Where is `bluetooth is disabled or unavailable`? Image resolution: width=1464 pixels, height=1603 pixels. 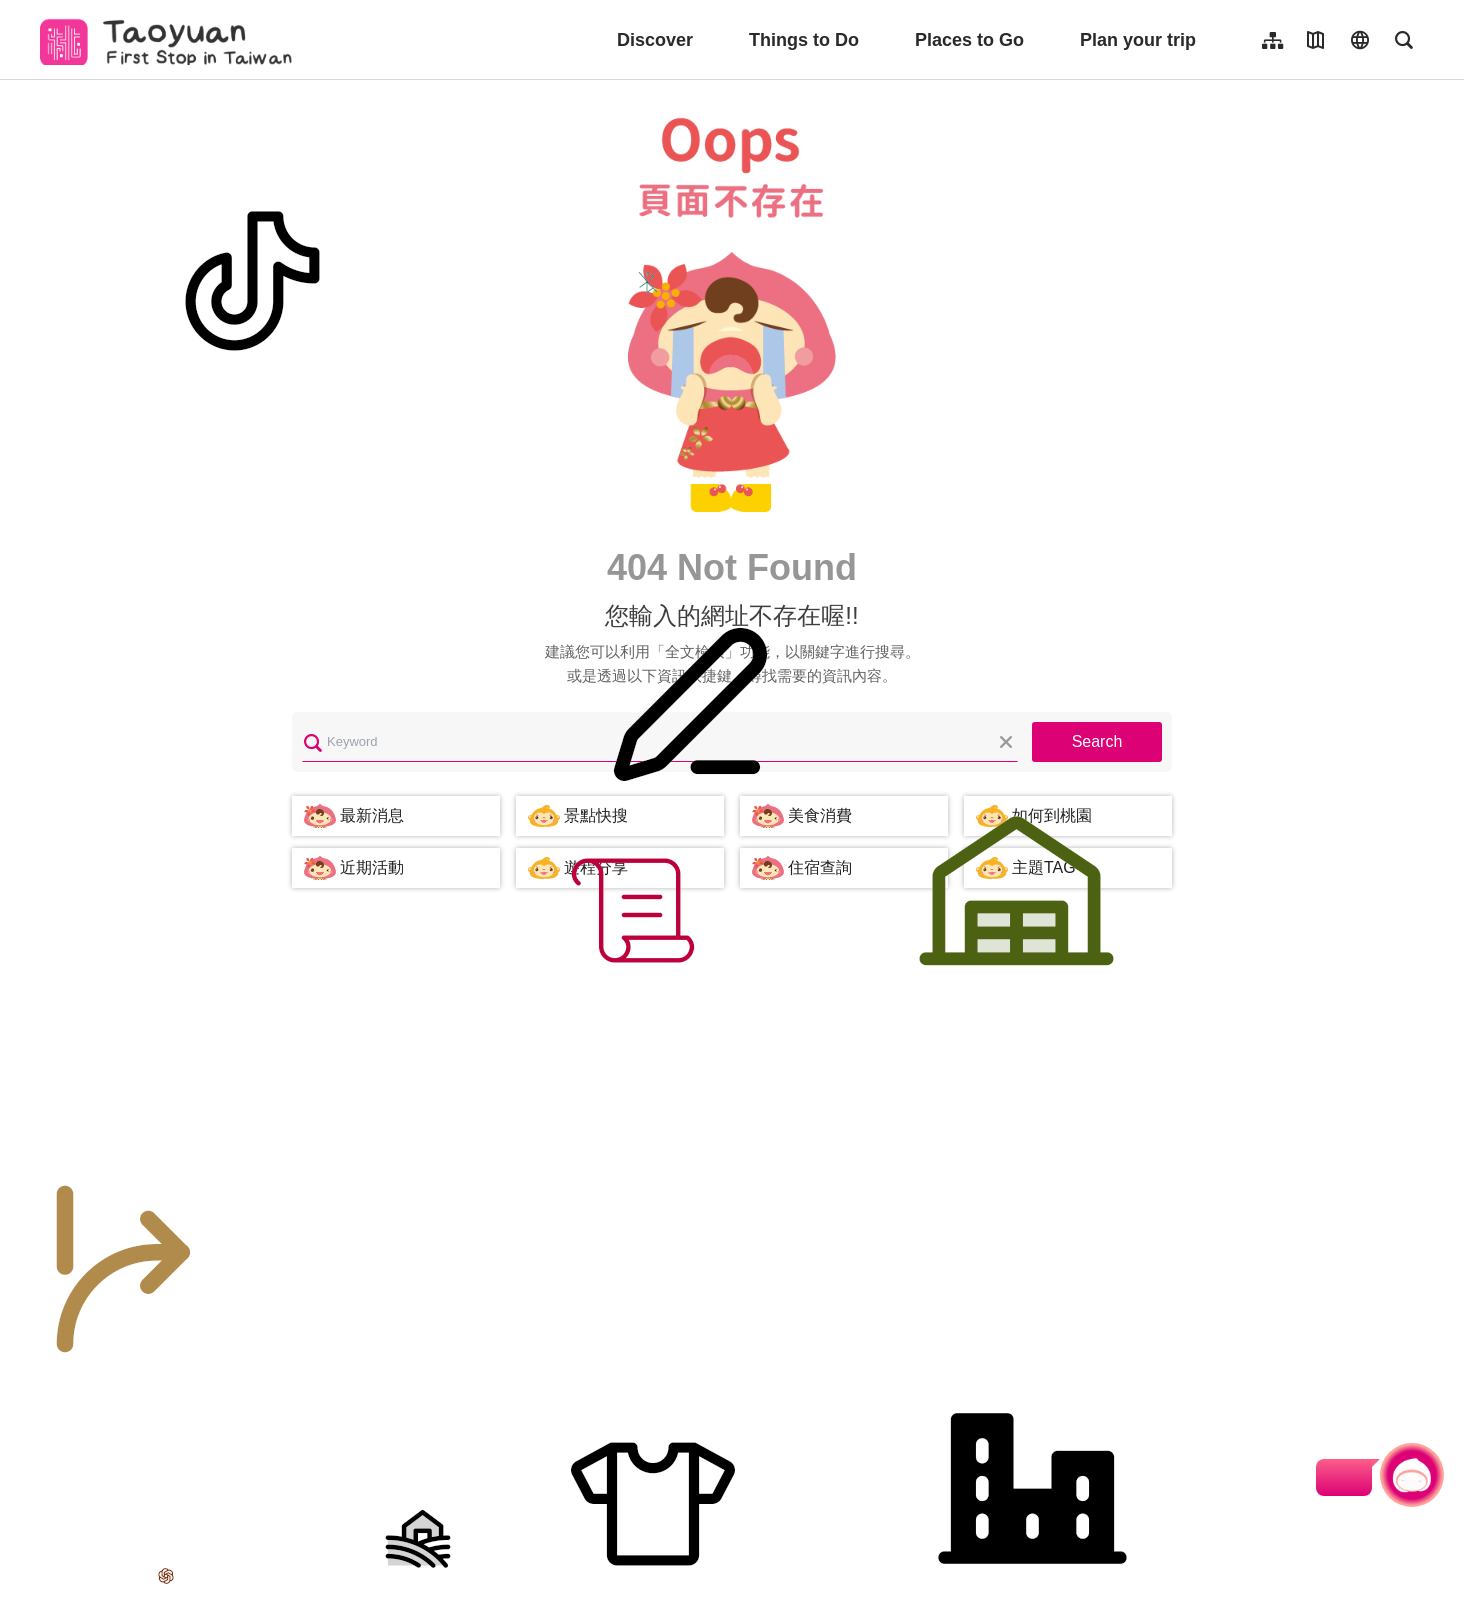
bluetooth is disabled or unavailable is located at coordinates (647, 282).